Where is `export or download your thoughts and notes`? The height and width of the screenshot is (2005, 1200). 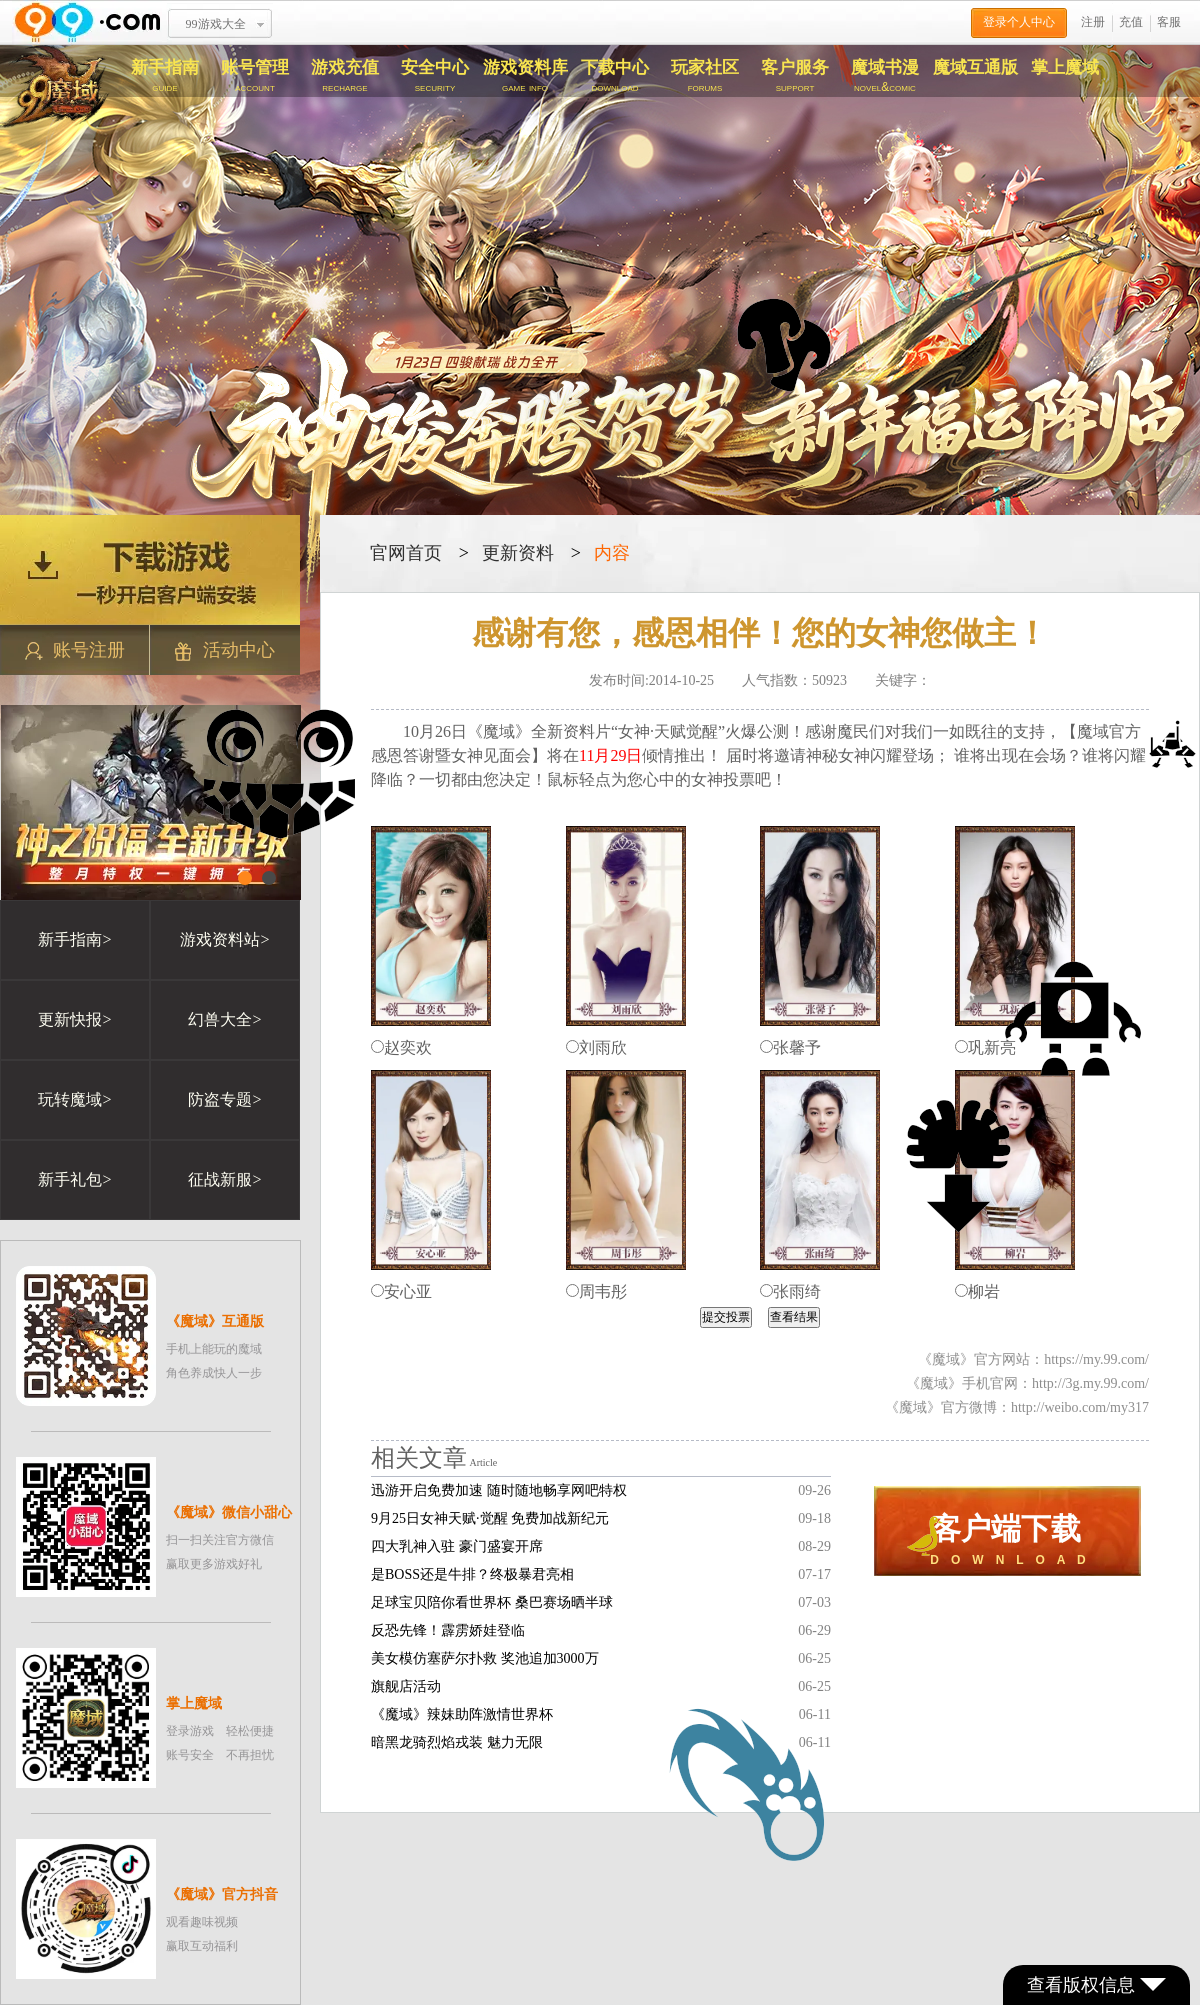
export or download your thoughts and notes is located at coordinates (958, 1165).